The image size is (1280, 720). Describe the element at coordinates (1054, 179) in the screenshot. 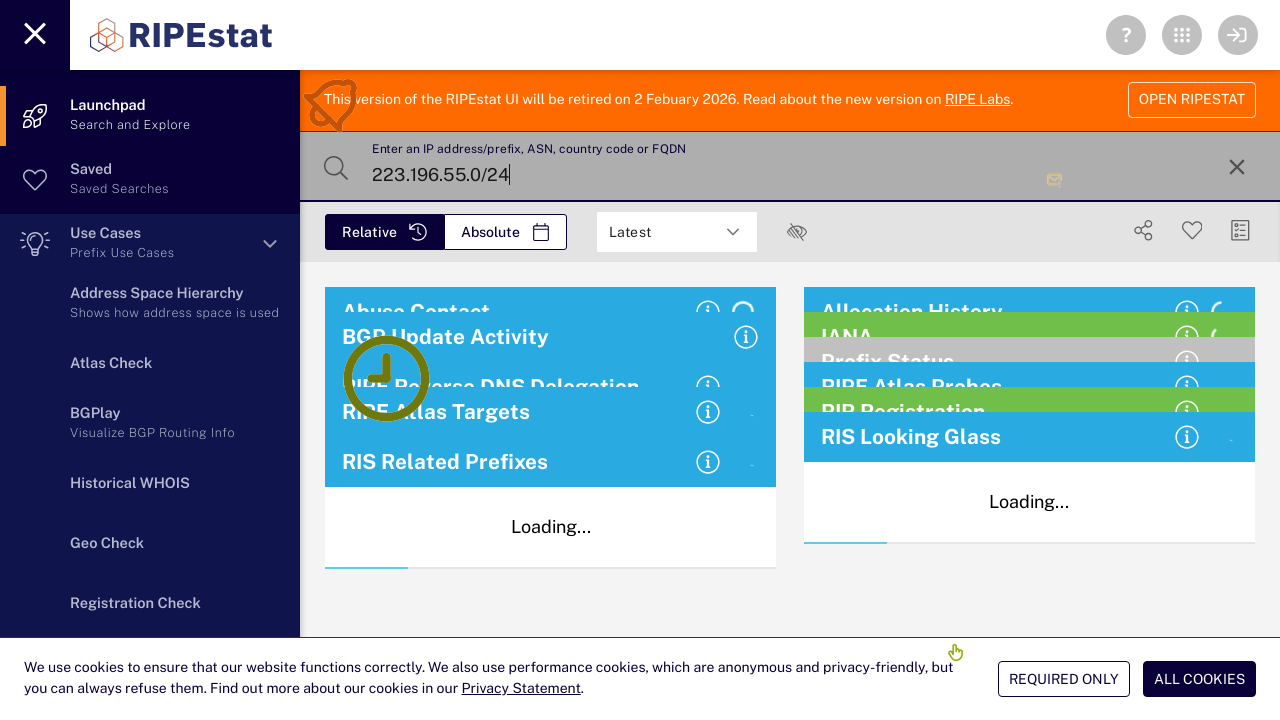

I see `indicates an urgent or important email` at that location.